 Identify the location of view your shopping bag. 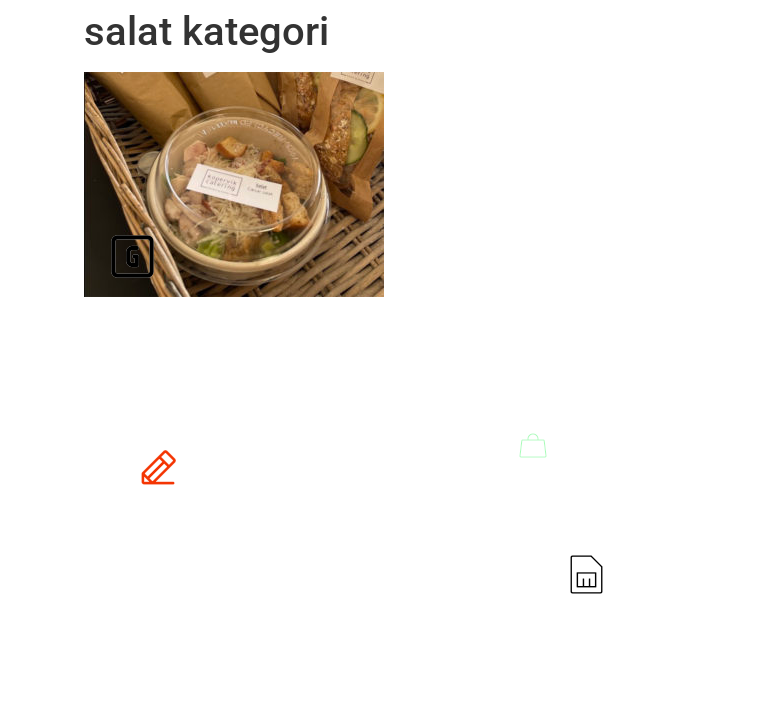
(533, 447).